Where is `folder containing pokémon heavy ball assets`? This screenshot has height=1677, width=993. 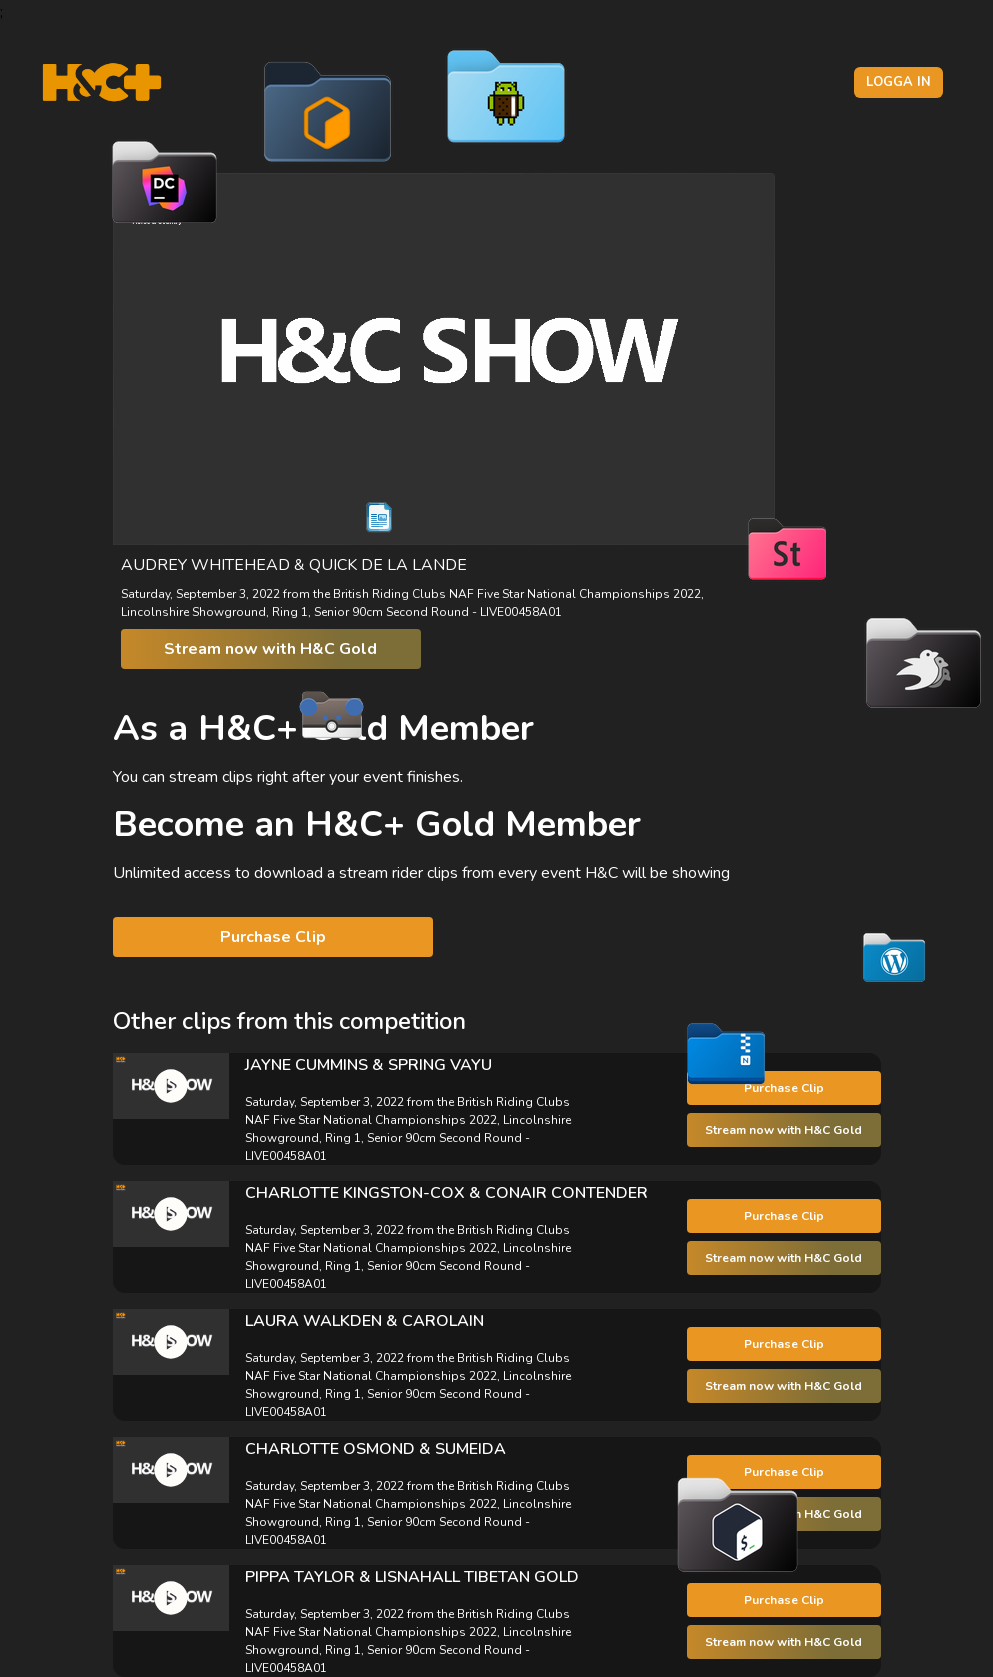
folder containing pokémon heavy ball assets is located at coordinates (331, 716).